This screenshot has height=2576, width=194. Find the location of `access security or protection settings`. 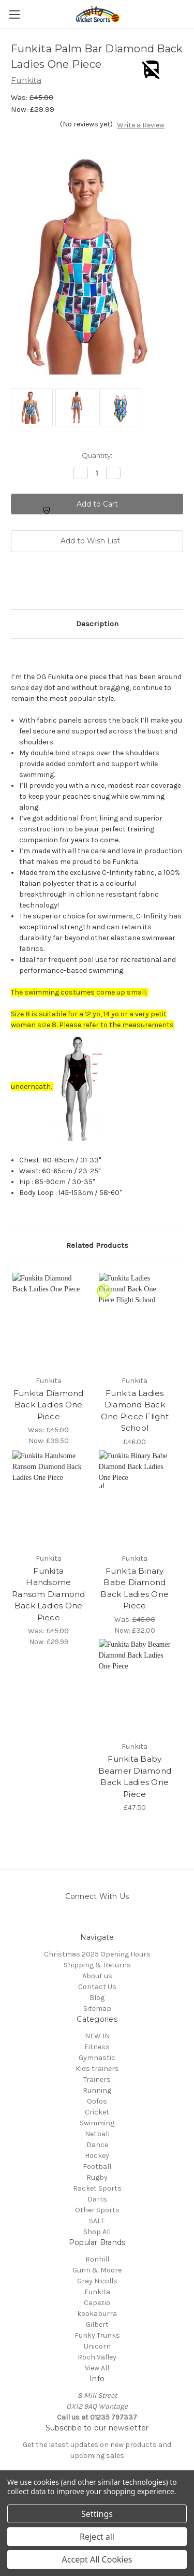

access security or protection settings is located at coordinates (47, 510).